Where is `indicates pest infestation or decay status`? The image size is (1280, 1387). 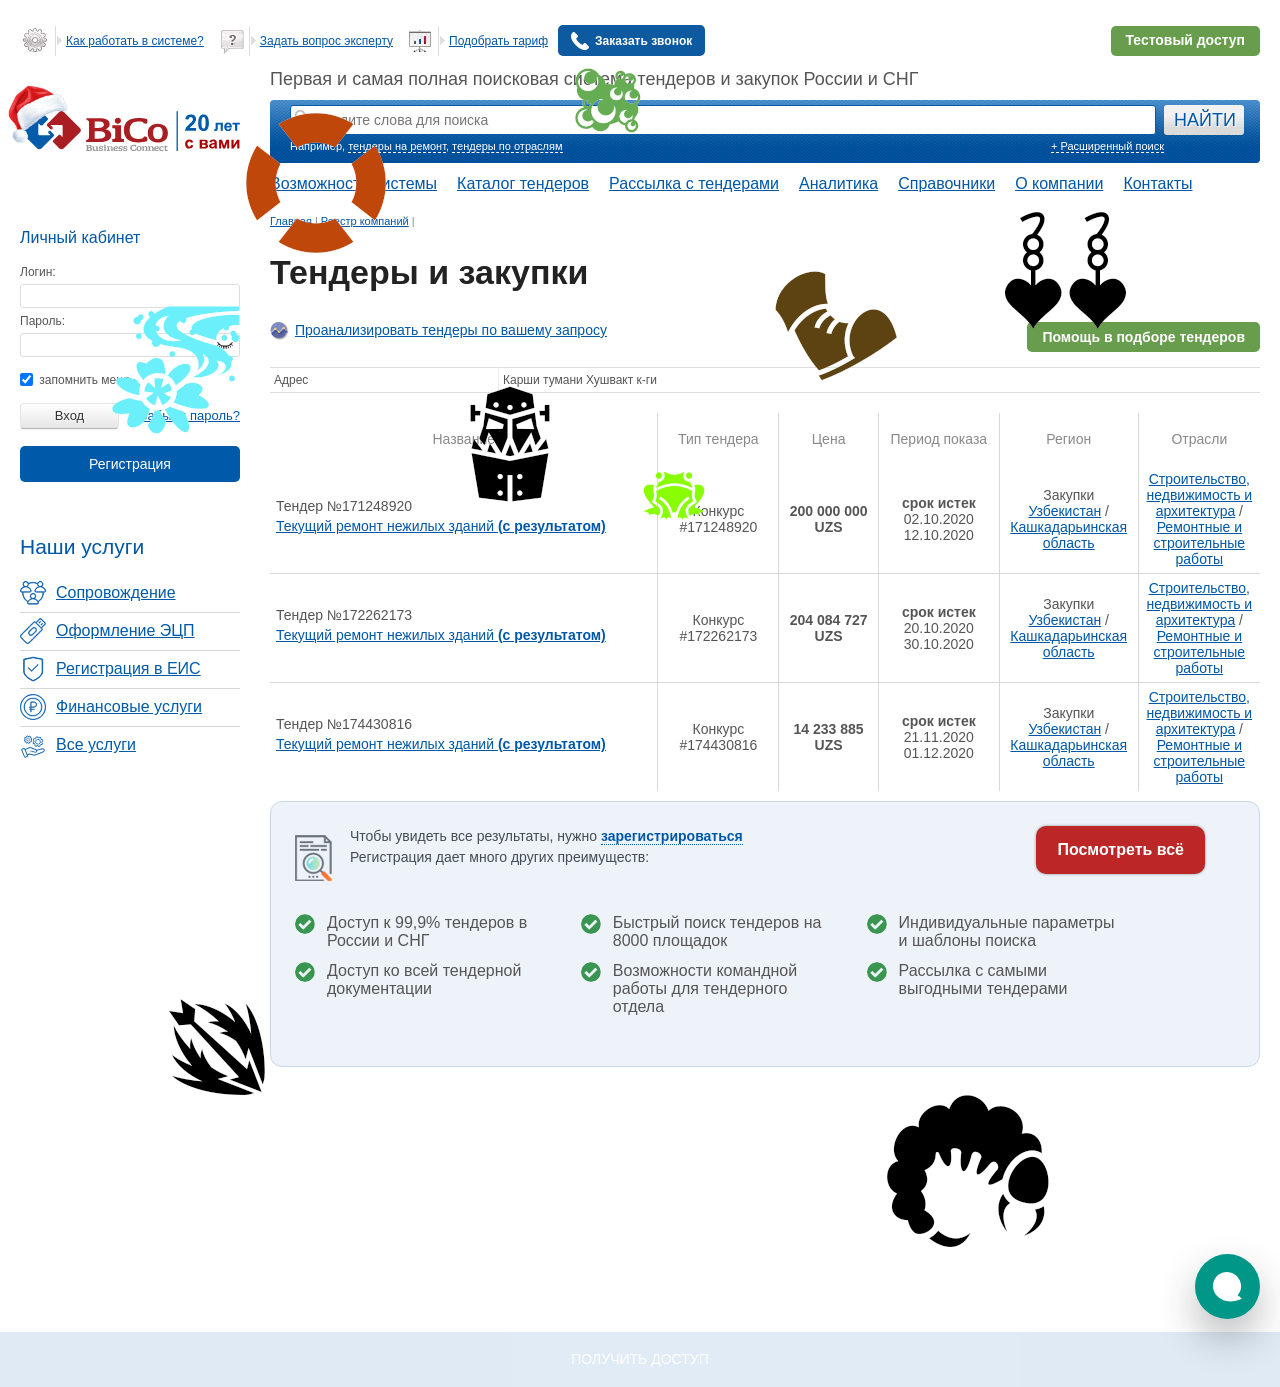 indicates pest infestation or decay status is located at coordinates (967, 1176).